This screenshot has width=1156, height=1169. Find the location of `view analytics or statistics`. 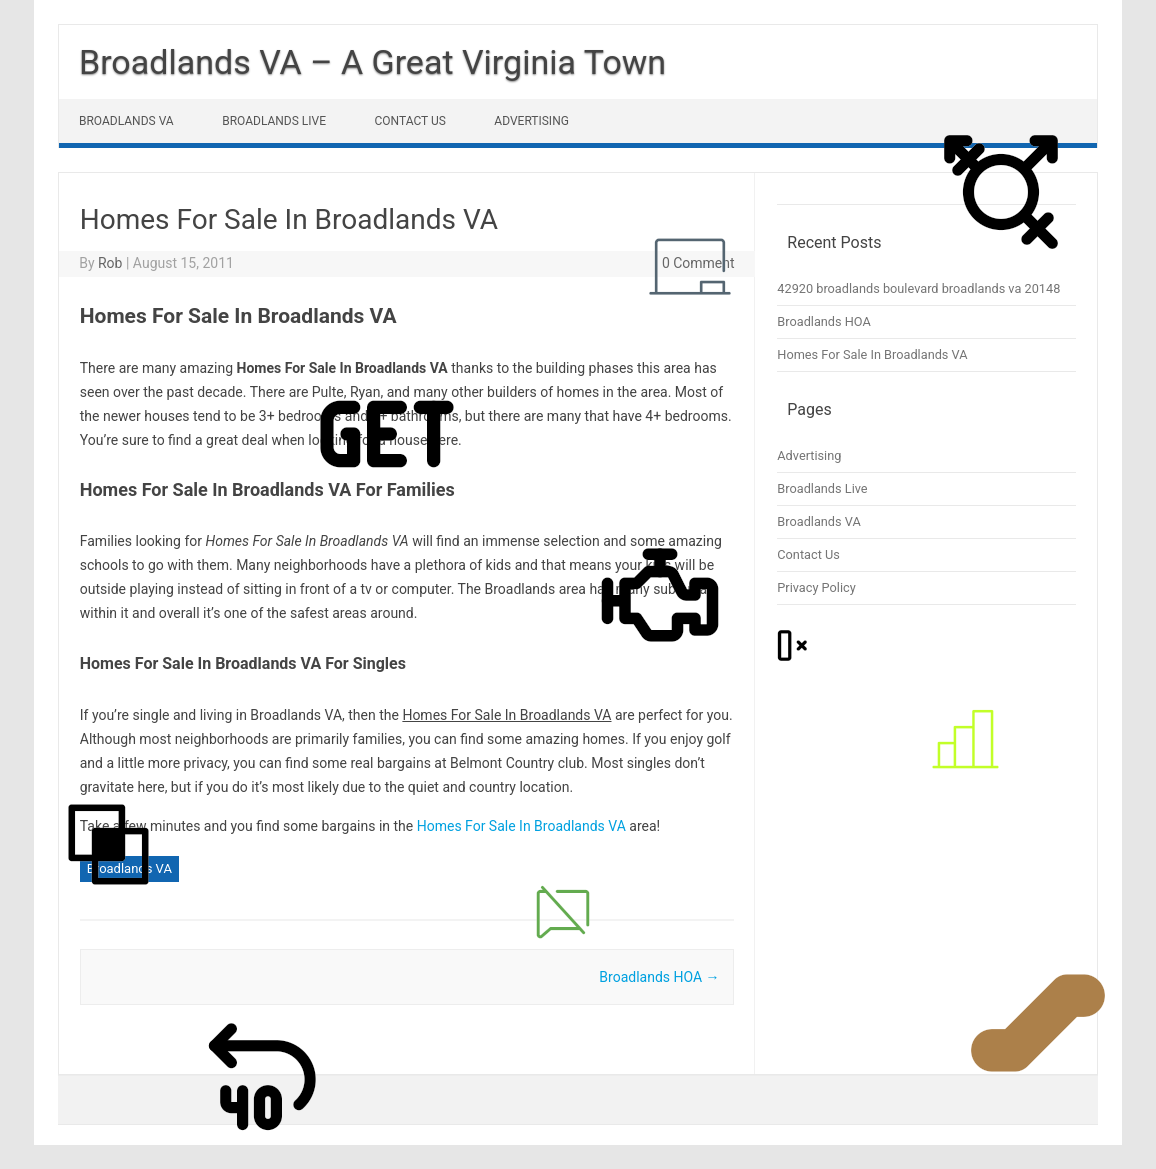

view analytics or statistics is located at coordinates (965, 740).